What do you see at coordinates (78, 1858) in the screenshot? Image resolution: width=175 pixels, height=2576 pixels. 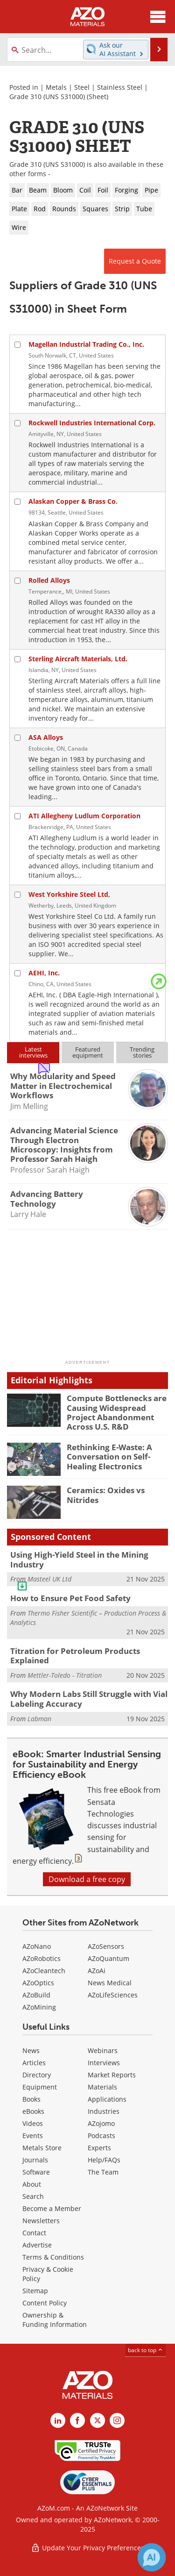 I see `SIM card slot 3` at bounding box center [78, 1858].